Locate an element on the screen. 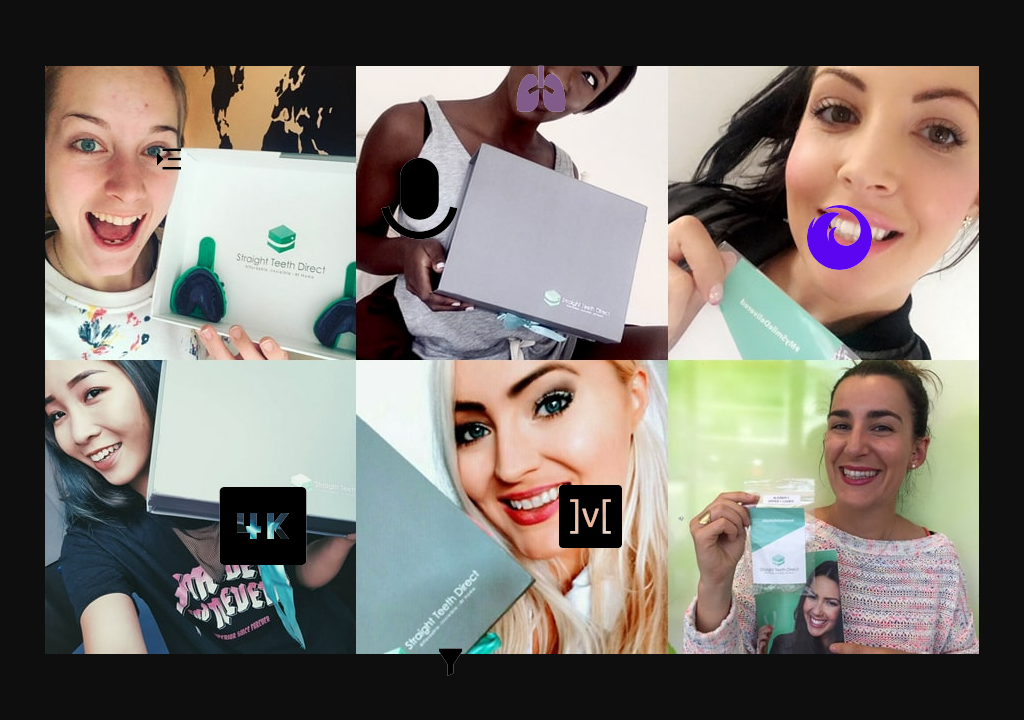 The height and width of the screenshot is (720, 1024). collapse the sidebar menu is located at coordinates (169, 159).